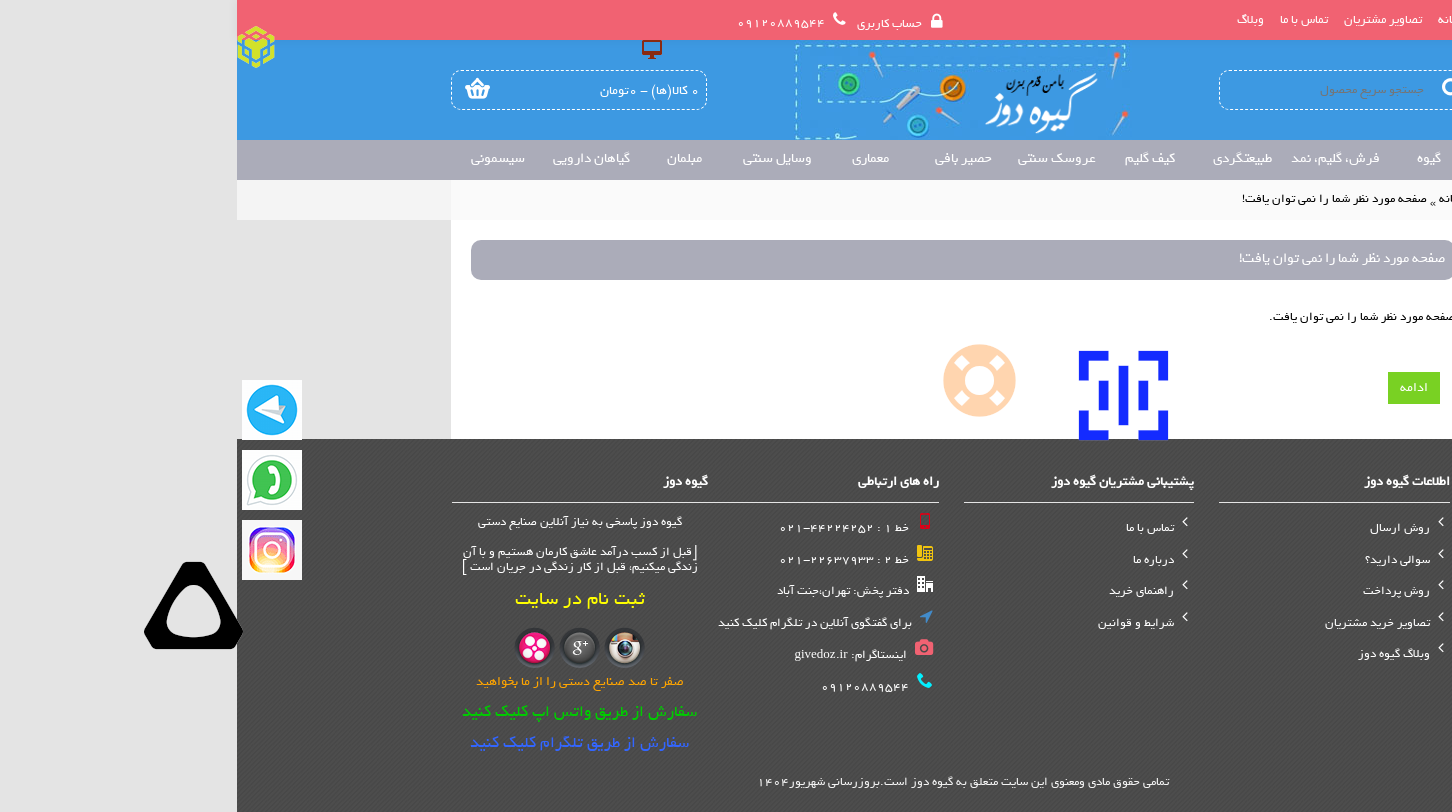 The image size is (1452, 812). Describe the element at coordinates (193, 605) in the screenshot. I see `HTC Vive brand logo` at that location.